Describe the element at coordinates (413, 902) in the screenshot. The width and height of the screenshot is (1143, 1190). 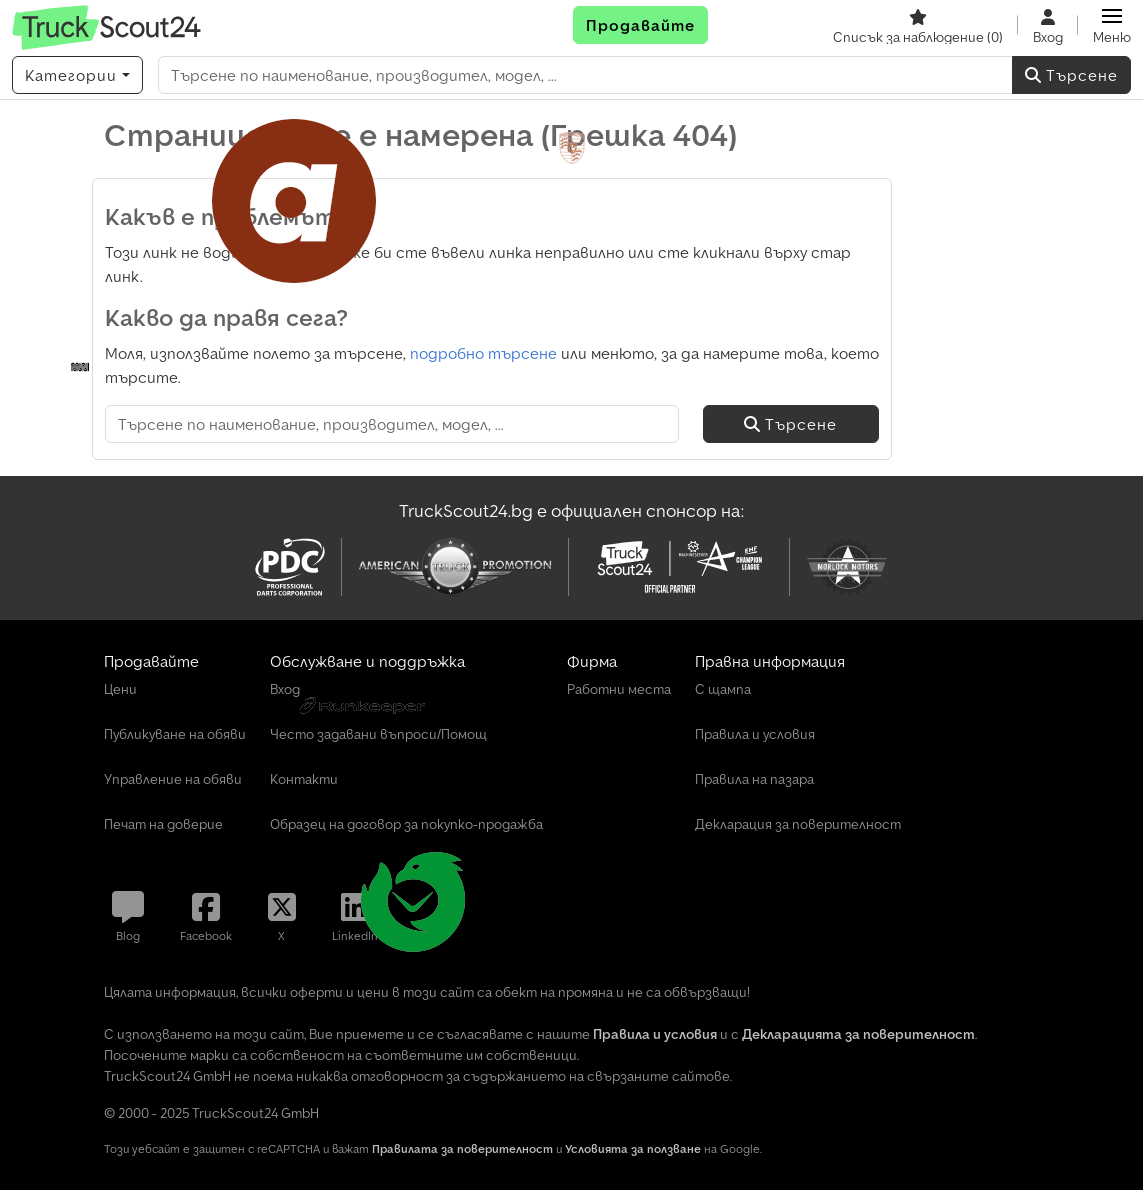
I see `open Mozilla Thunderbird email client` at that location.